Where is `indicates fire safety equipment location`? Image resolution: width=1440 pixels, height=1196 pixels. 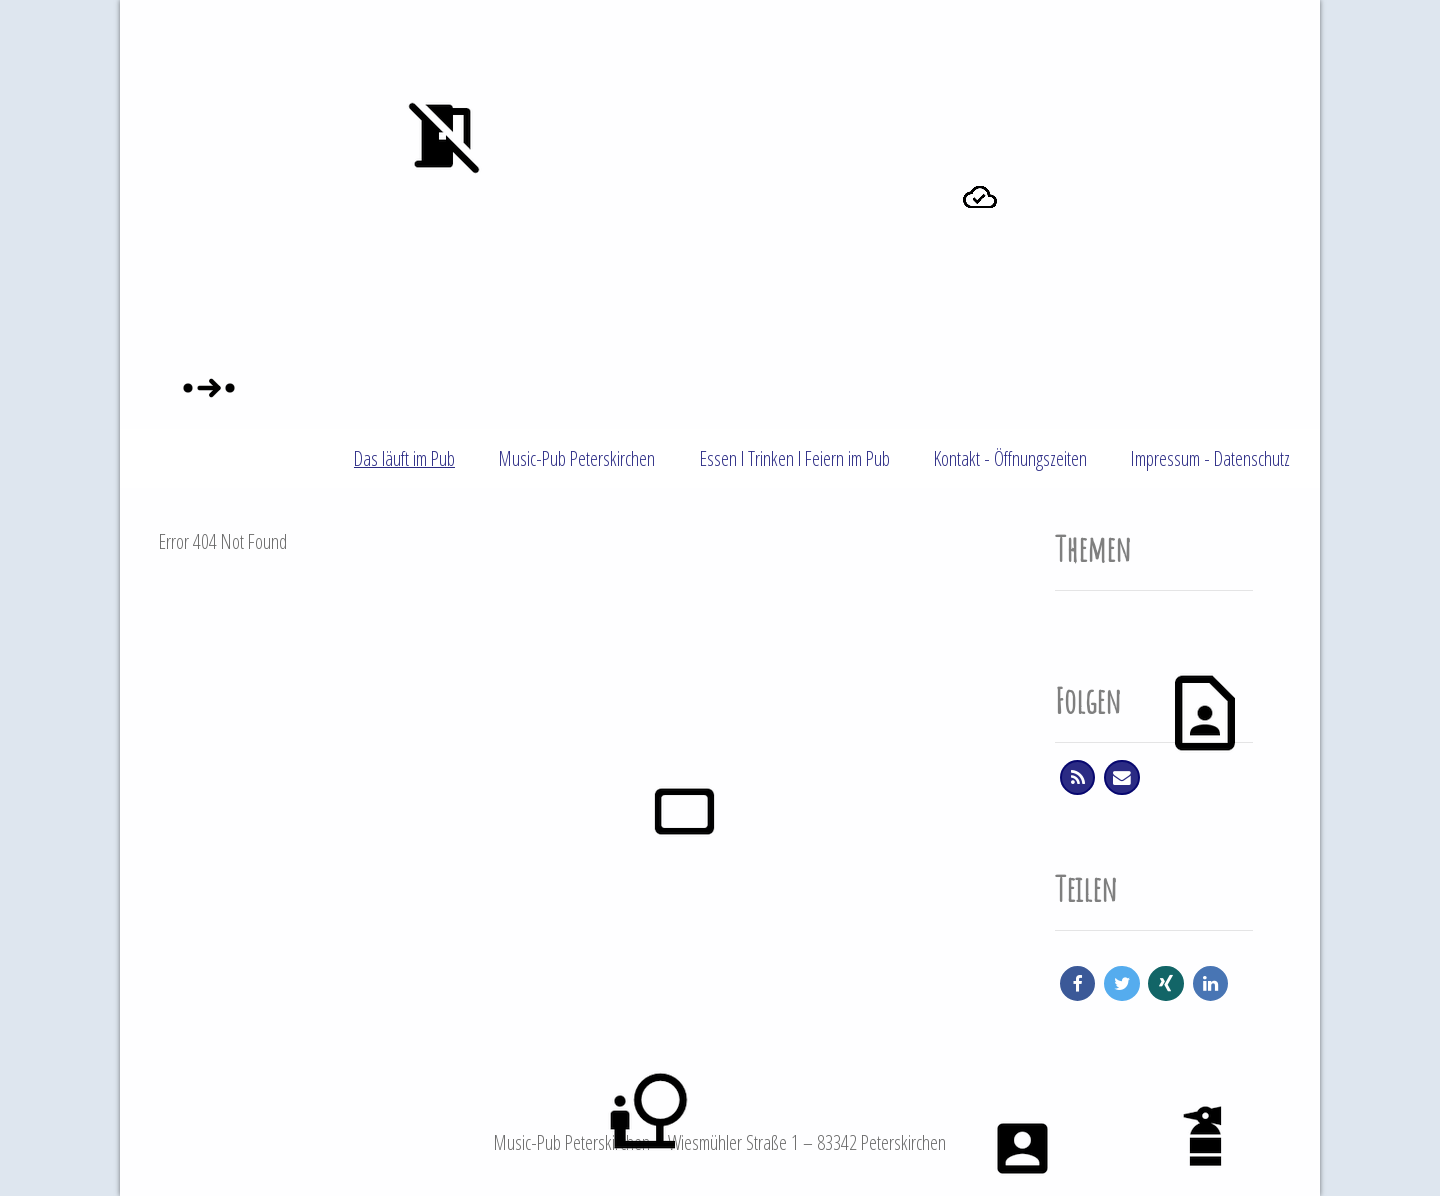 indicates fire safety equipment location is located at coordinates (1205, 1134).